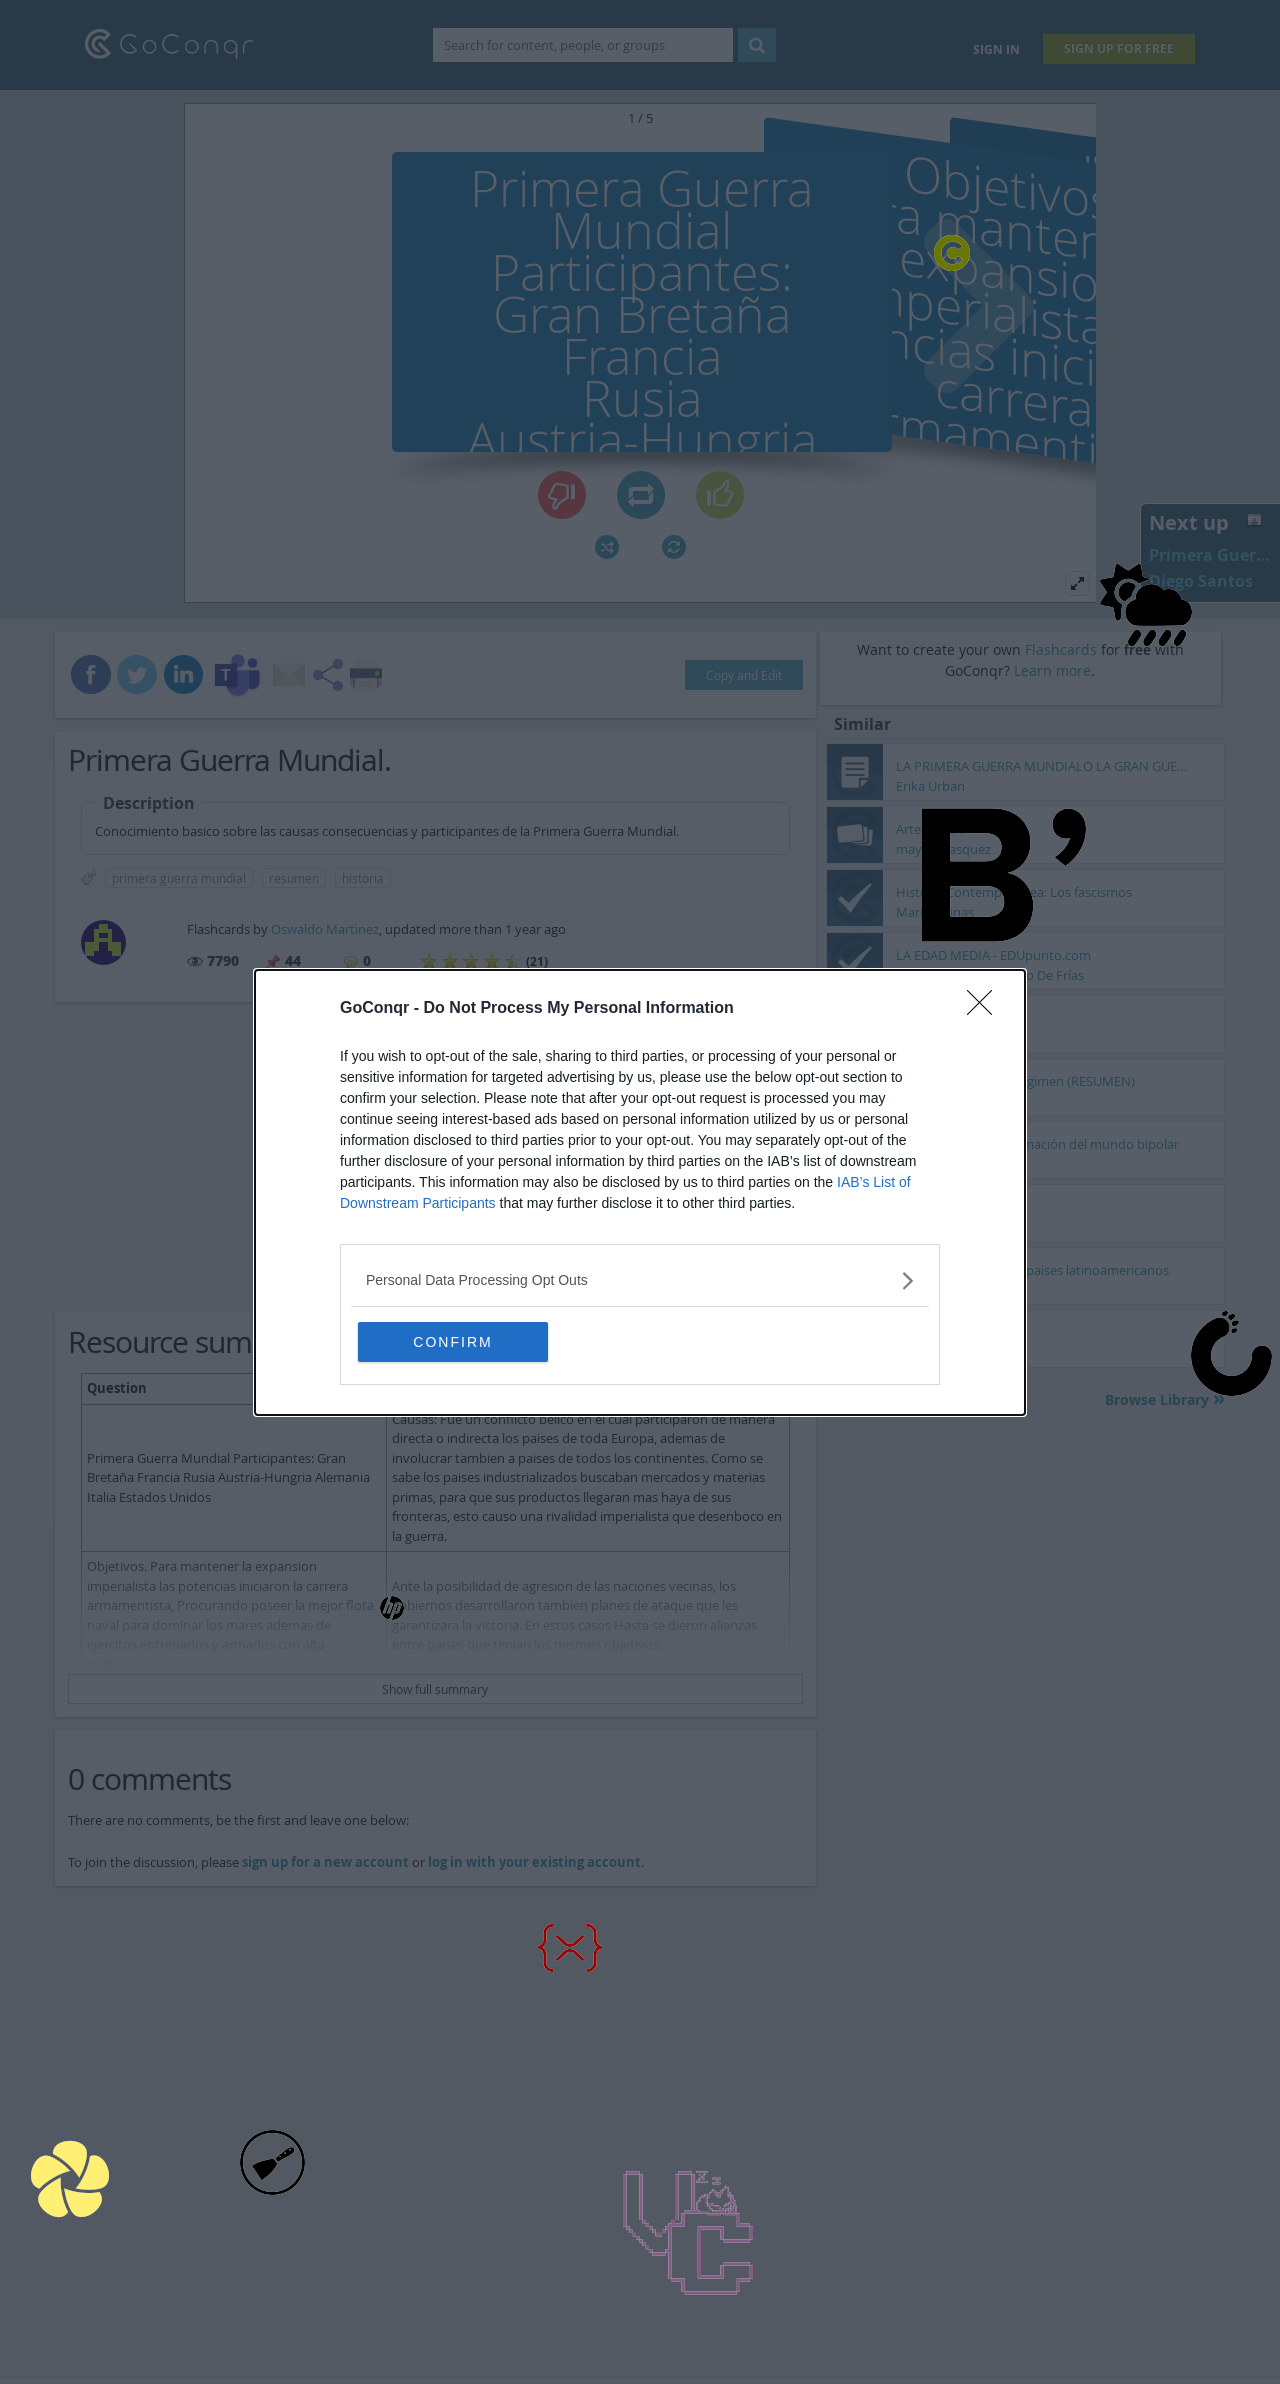 The height and width of the screenshot is (2384, 1280). Describe the element at coordinates (1004, 875) in the screenshot. I see `open bloglovin app or website` at that location.